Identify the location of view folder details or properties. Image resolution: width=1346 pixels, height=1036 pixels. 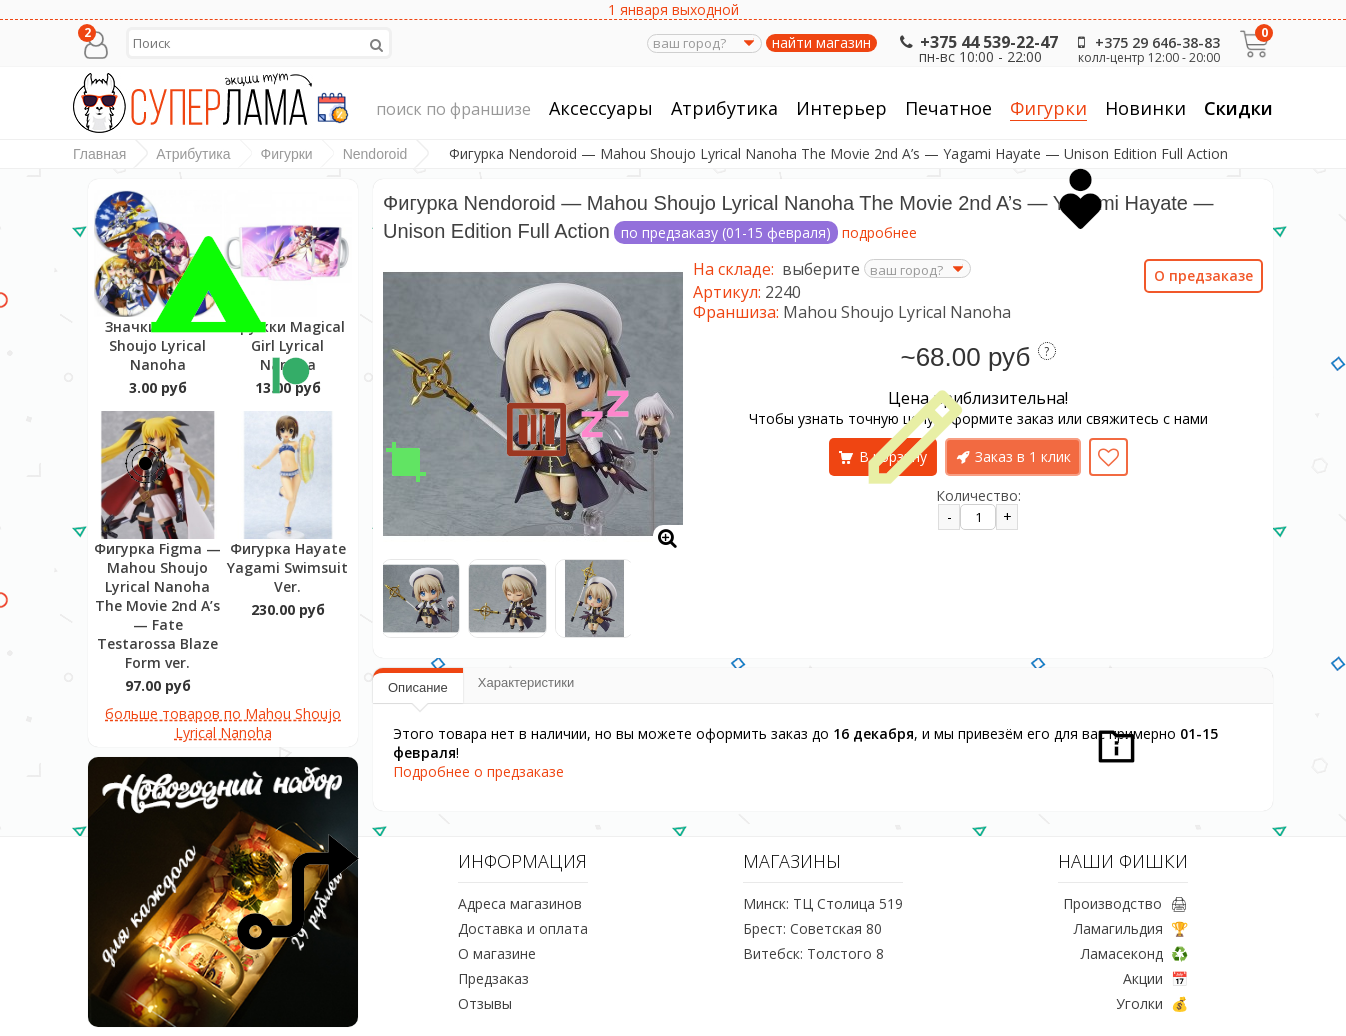
(1116, 746).